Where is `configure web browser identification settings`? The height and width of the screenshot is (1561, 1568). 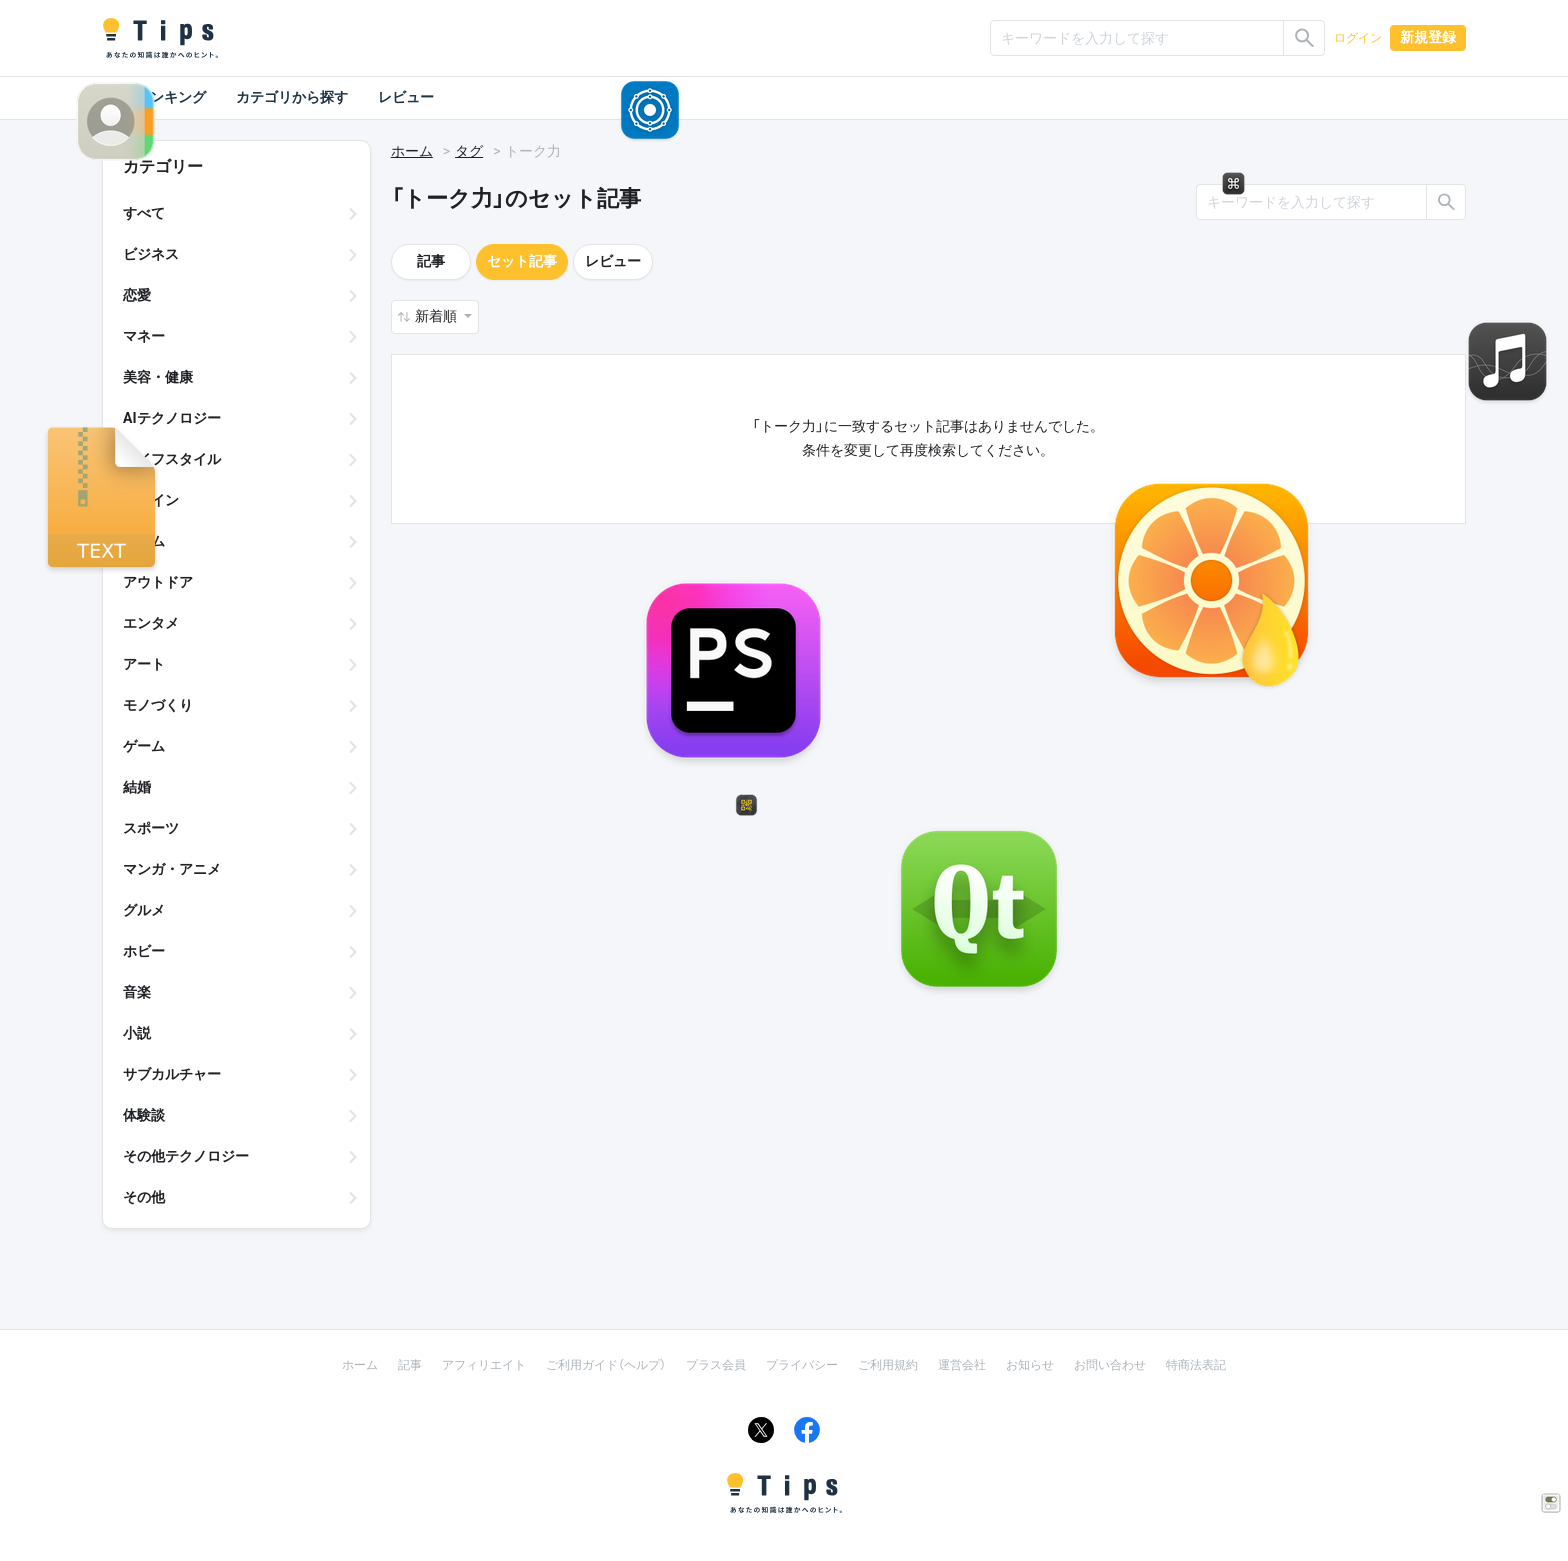 configure web browser identification settings is located at coordinates (746, 805).